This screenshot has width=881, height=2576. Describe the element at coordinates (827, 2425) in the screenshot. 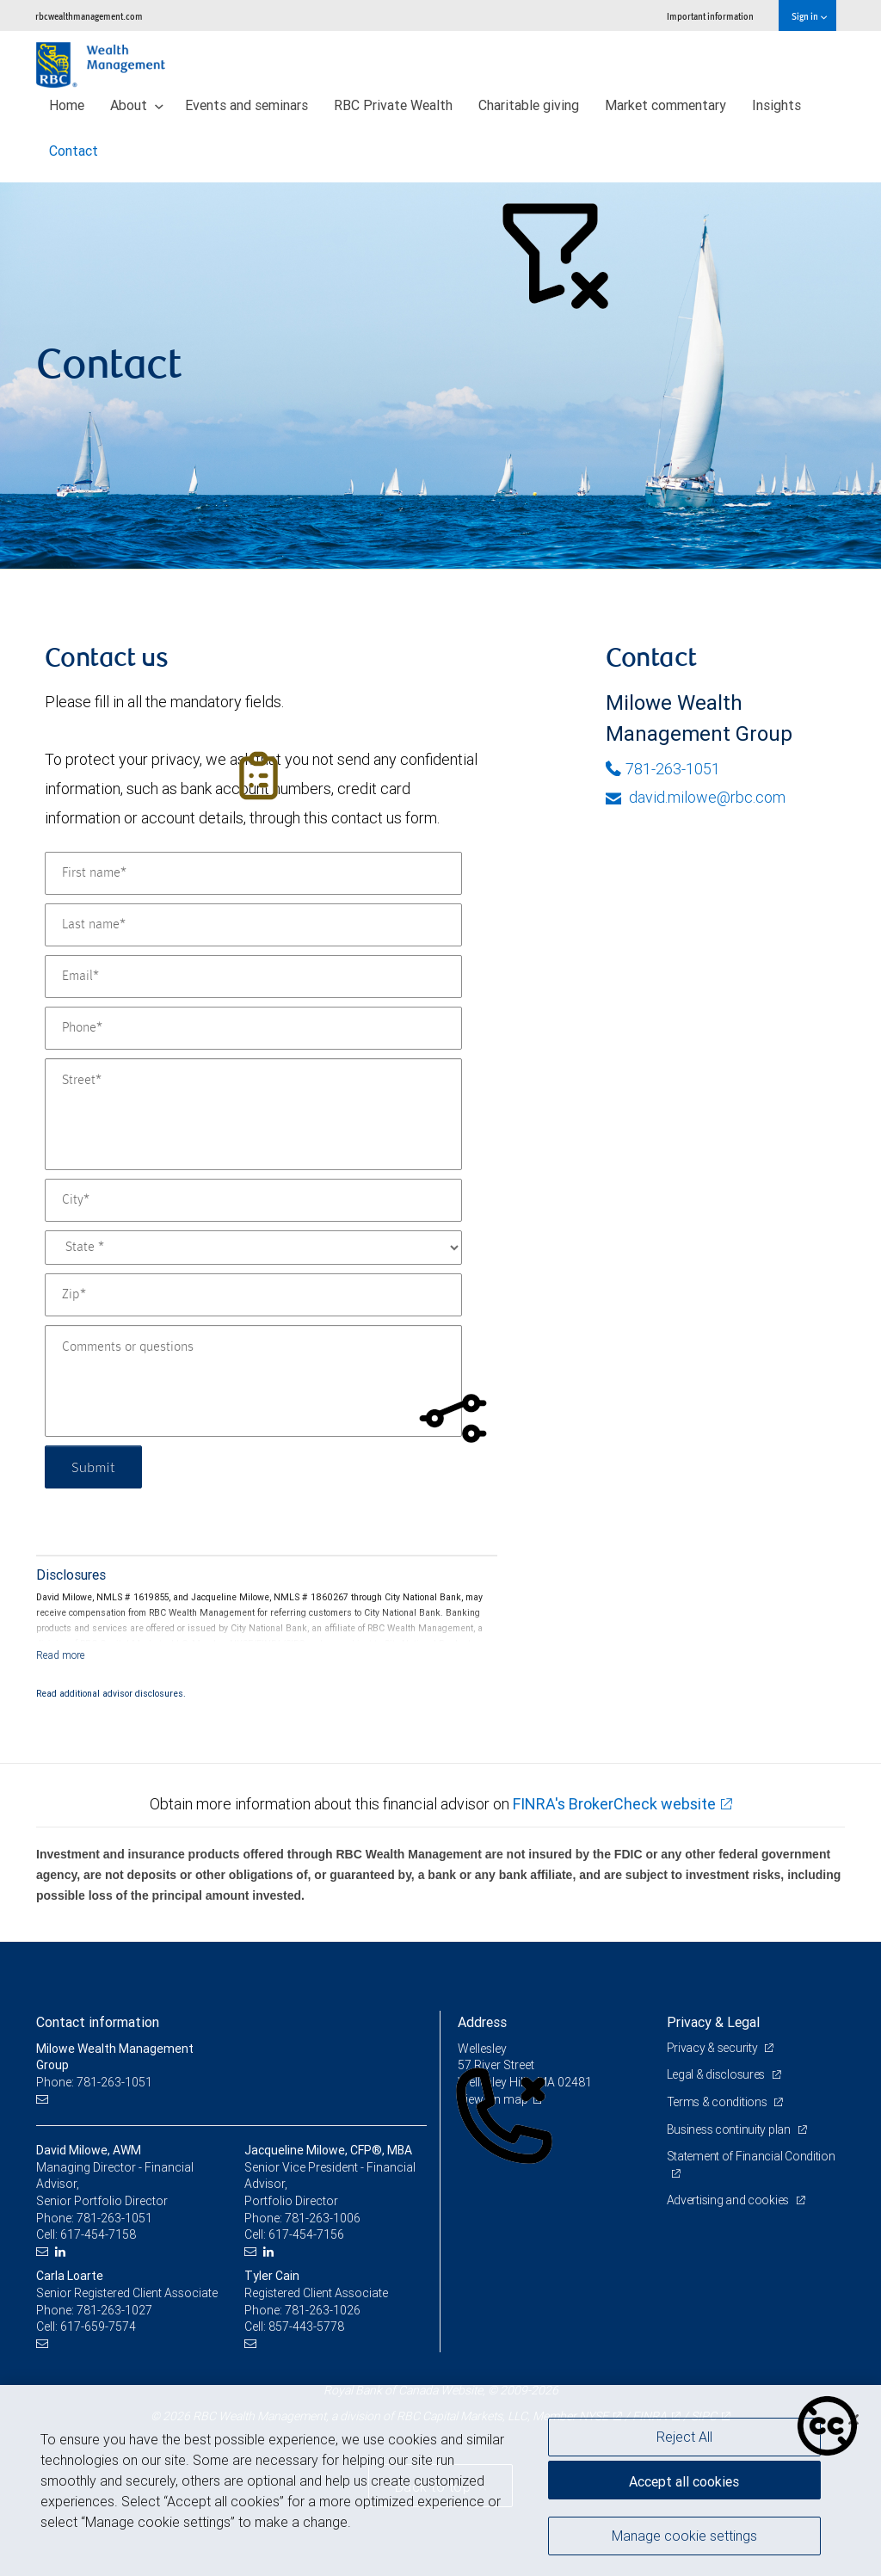

I see `indicates content is not available under creative commons license` at that location.